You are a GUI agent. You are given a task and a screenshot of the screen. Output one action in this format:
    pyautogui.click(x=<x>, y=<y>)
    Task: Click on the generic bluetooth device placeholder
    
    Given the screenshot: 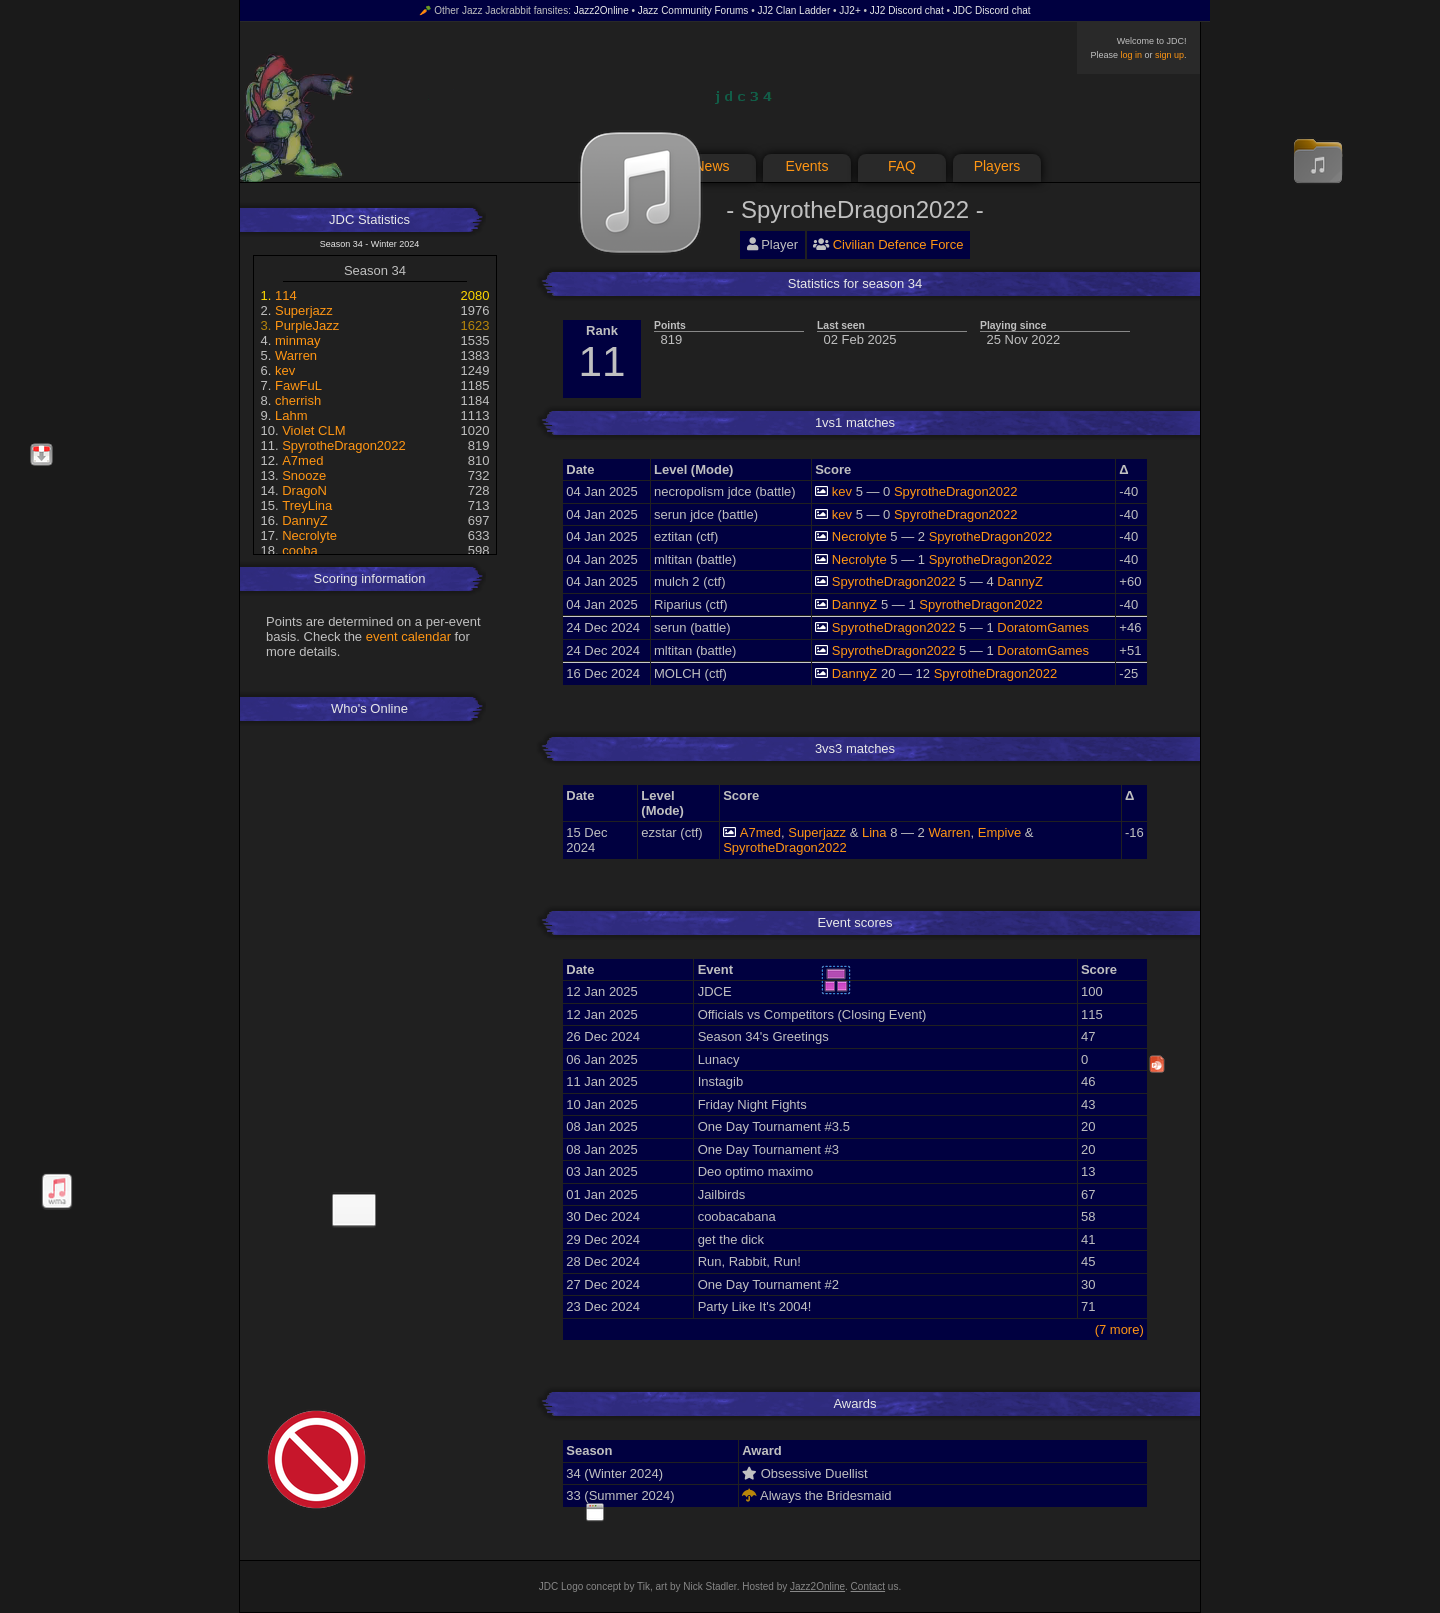 What is the action you would take?
    pyautogui.click(x=354, y=1210)
    